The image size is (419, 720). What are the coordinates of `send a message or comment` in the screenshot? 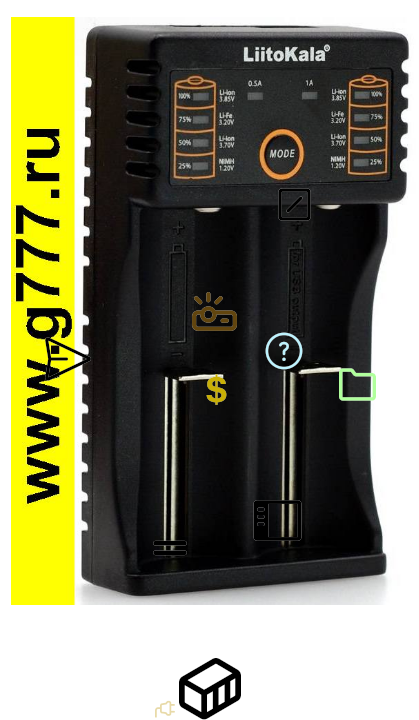 It's located at (68, 359).